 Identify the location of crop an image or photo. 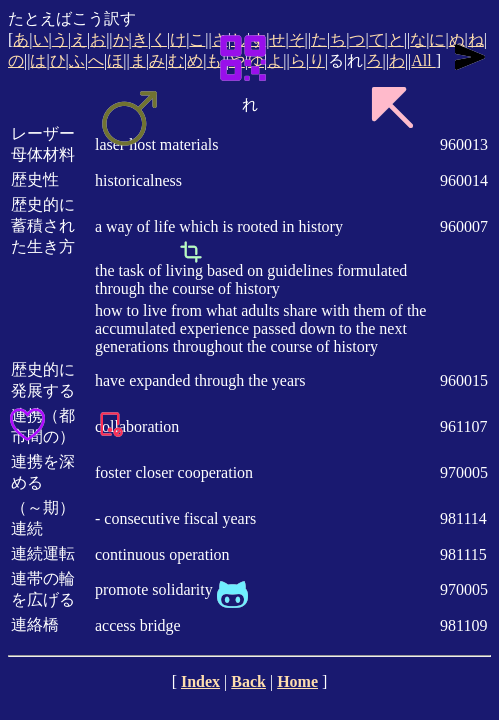
(191, 252).